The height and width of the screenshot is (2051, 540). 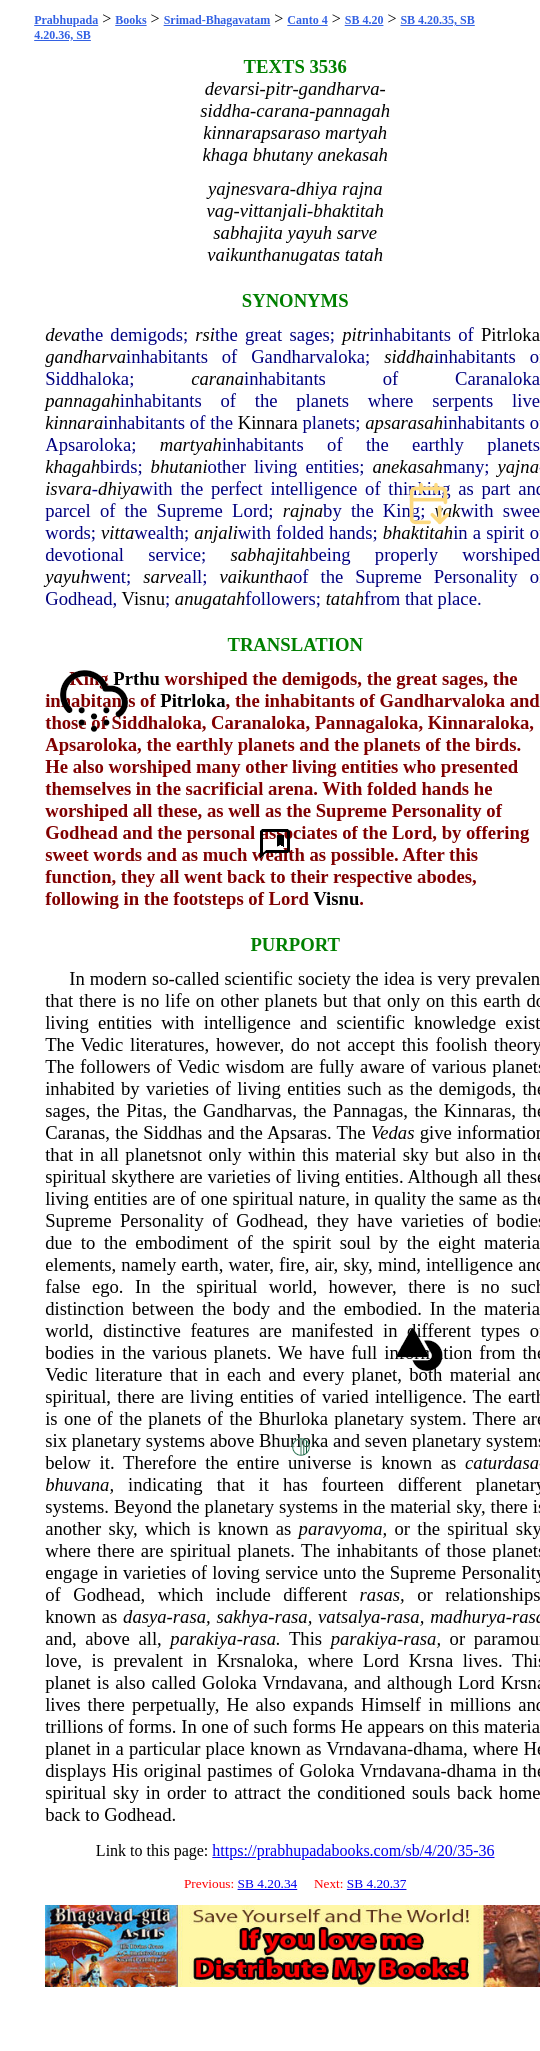 What do you see at coordinates (419, 1349) in the screenshot?
I see `access shape tools or drawing options` at bounding box center [419, 1349].